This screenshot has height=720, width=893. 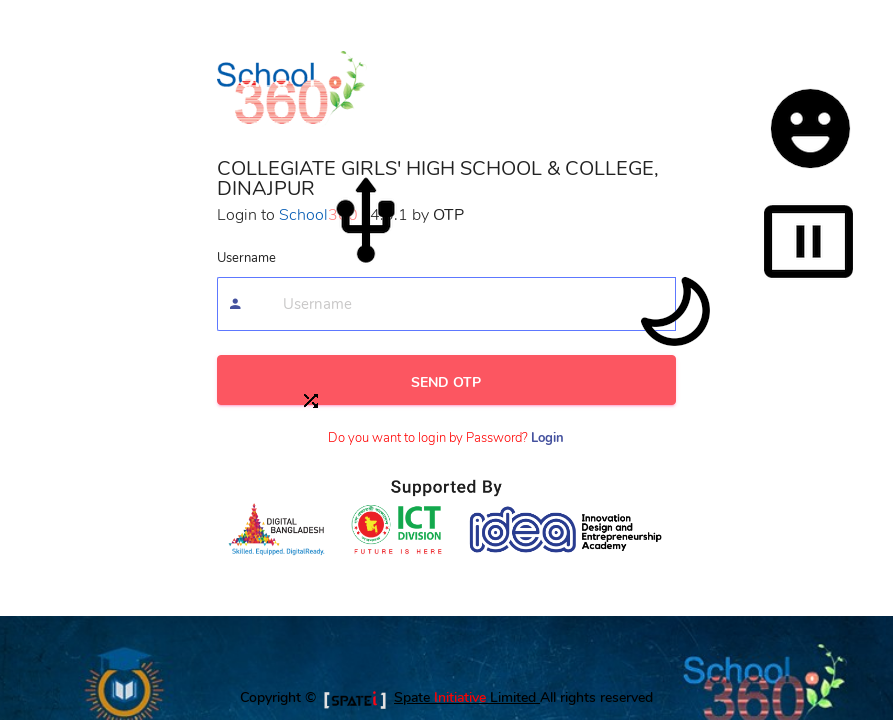 What do you see at coordinates (366, 221) in the screenshot?
I see `connect a USB device` at bounding box center [366, 221].